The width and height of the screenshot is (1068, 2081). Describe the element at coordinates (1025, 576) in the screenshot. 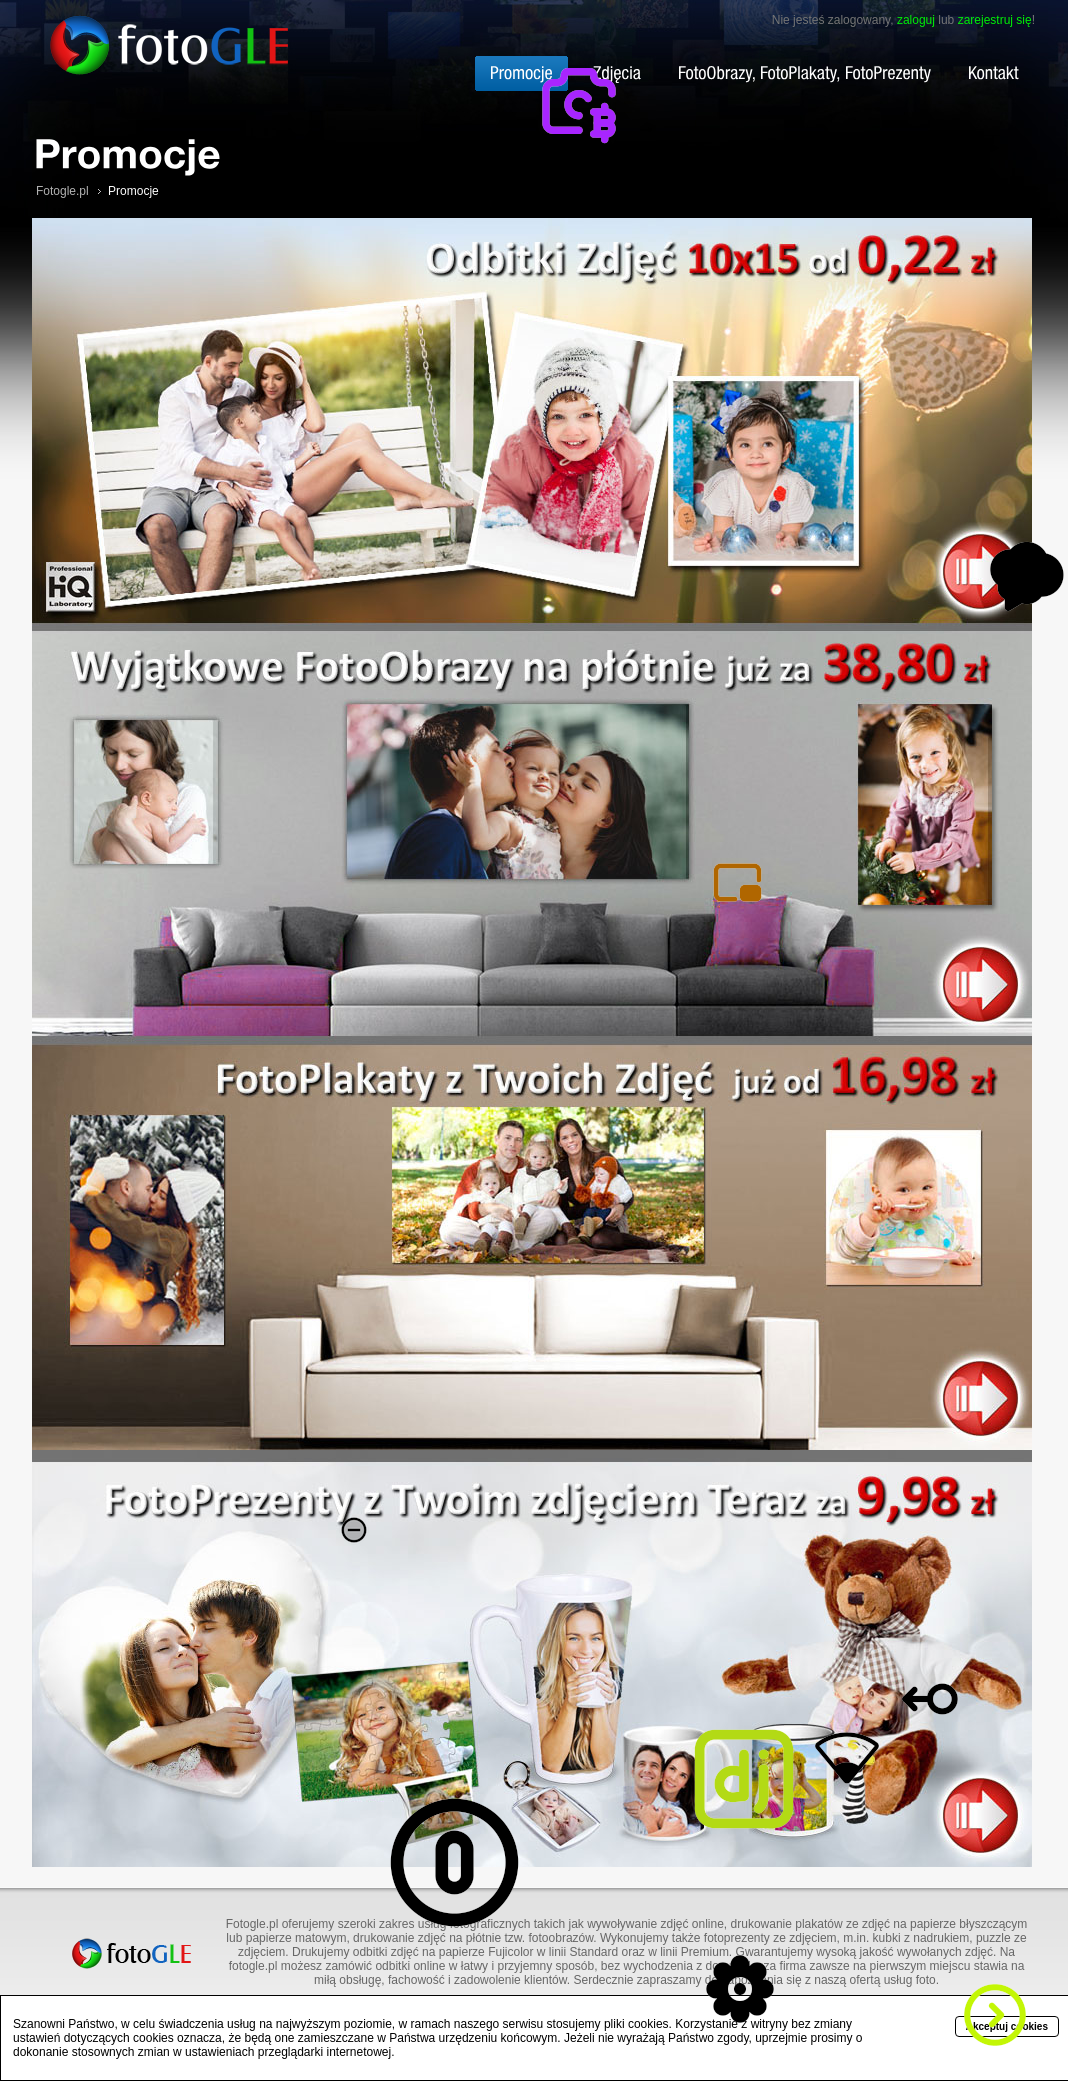

I see `open chat or messaging` at that location.